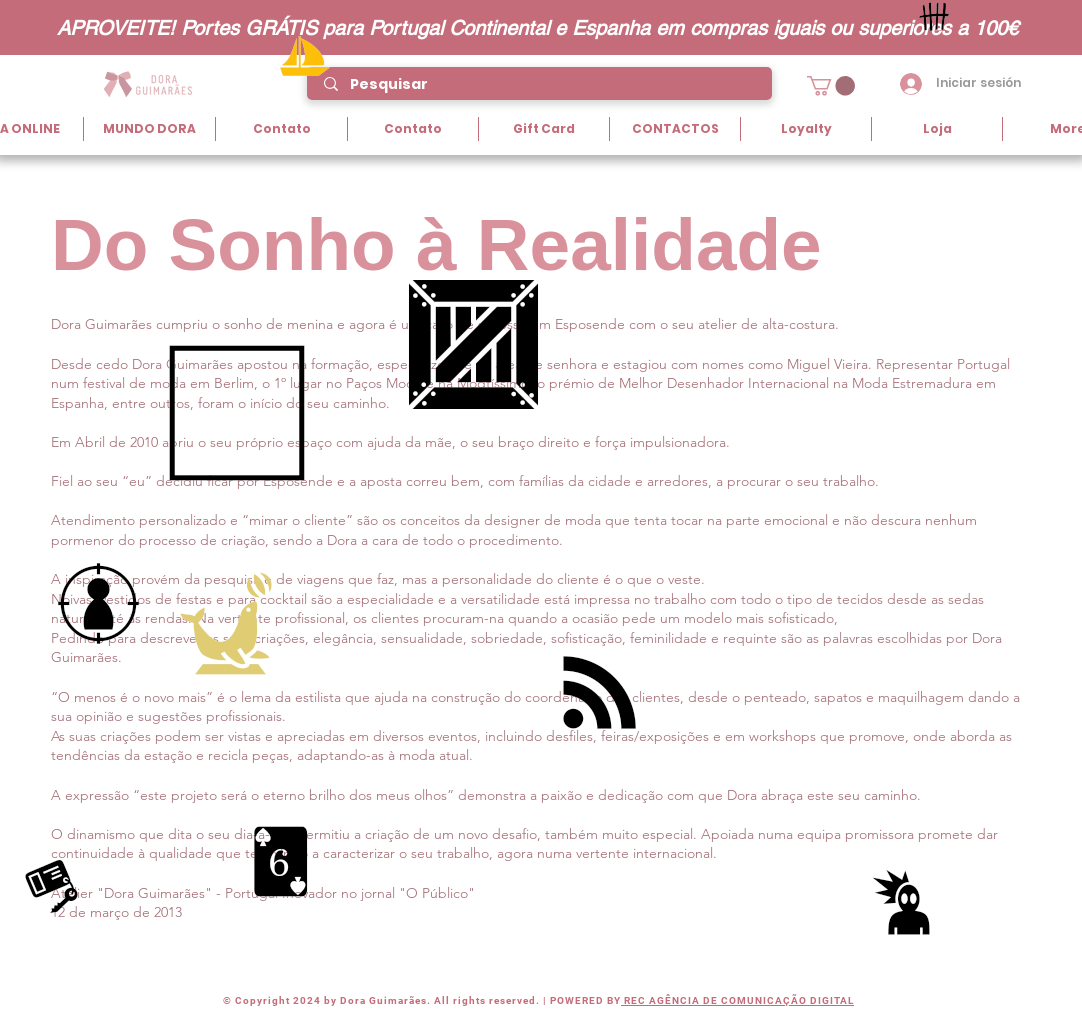 The width and height of the screenshot is (1082, 1018). Describe the element at coordinates (98, 603) in the screenshot. I see `target or focus on a specific user` at that location.